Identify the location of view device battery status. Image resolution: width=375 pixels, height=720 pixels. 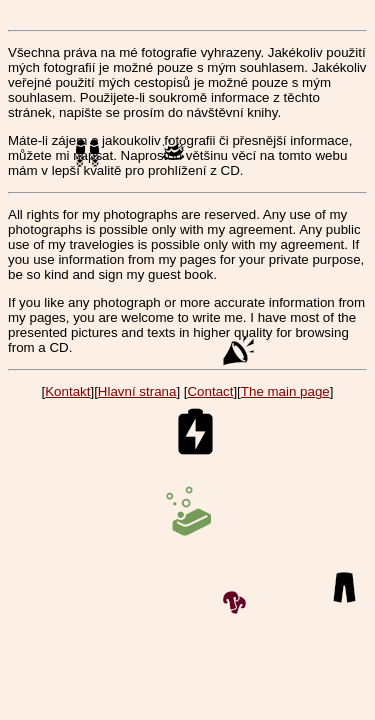
(195, 431).